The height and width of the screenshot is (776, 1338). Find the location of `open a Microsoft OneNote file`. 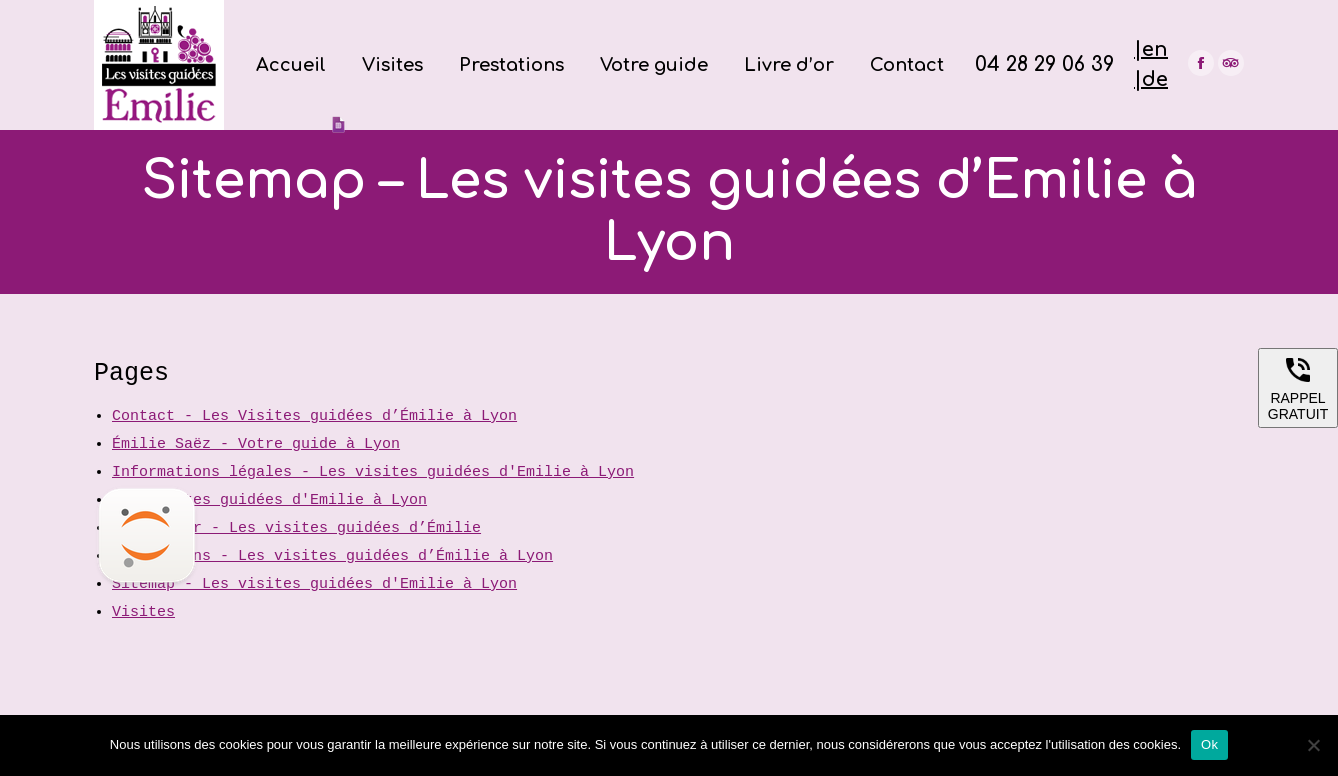

open a Microsoft OneNote file is located at coordinates (338, 124).